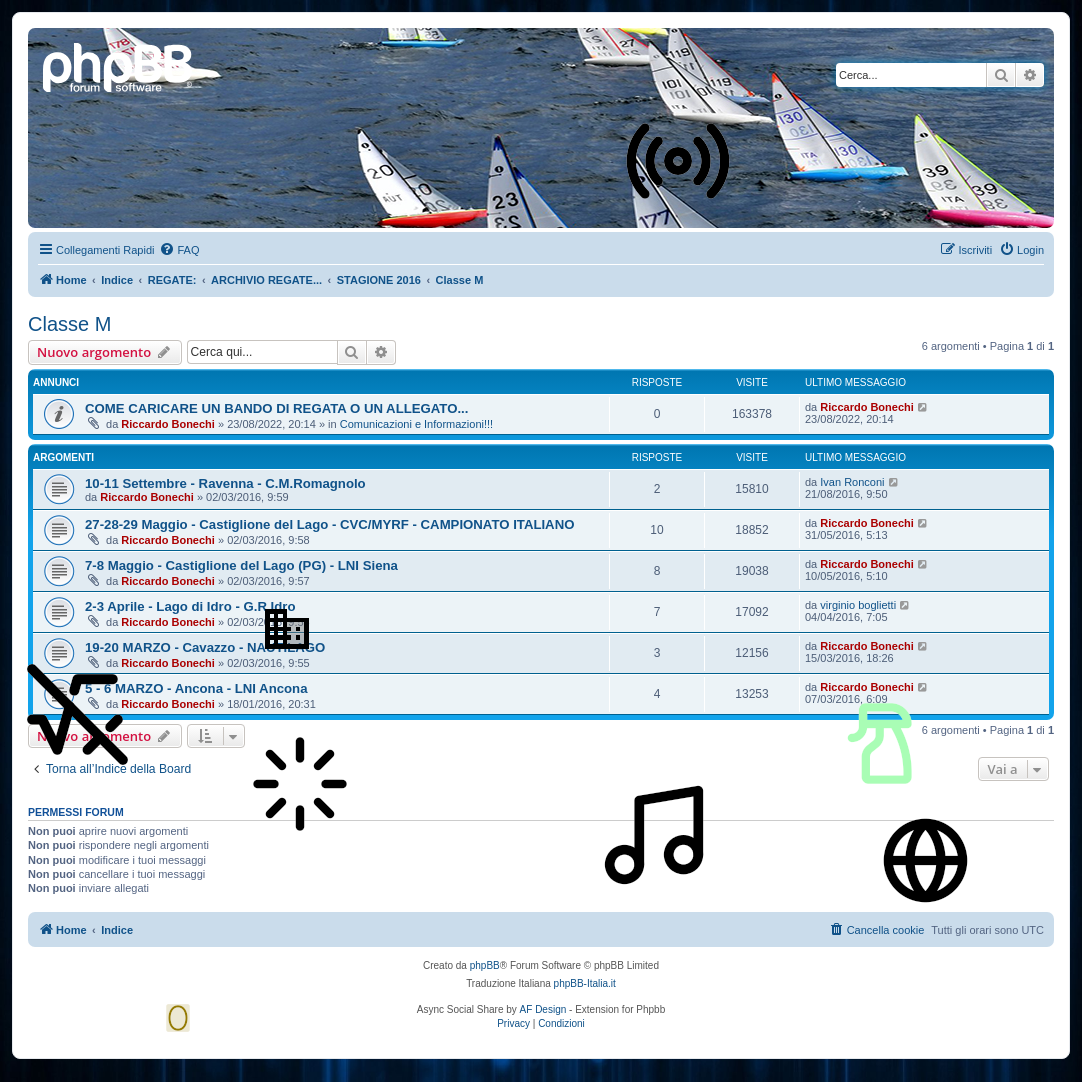 This screenshot has width=1082, height=1082. I want to click on access website or browse the internet, so click(925, 860).